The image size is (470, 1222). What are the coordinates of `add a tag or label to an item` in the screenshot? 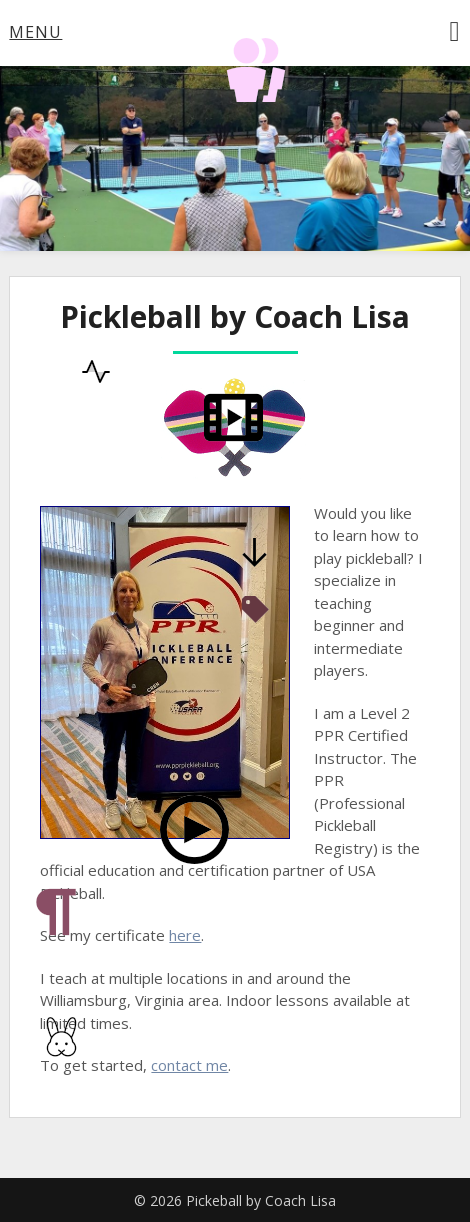 It's located at (255, 609).